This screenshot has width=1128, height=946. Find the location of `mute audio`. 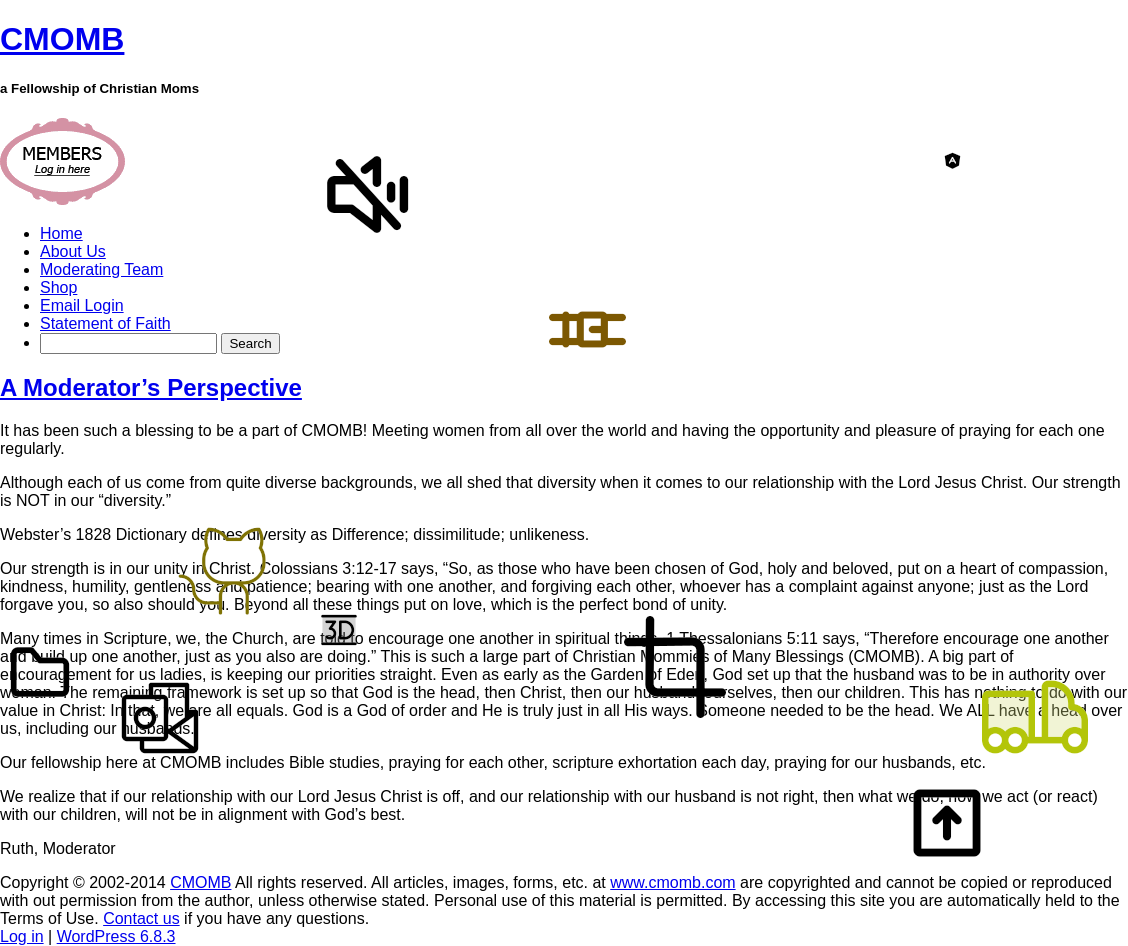

mute audio is located at coordinates (365, 194).